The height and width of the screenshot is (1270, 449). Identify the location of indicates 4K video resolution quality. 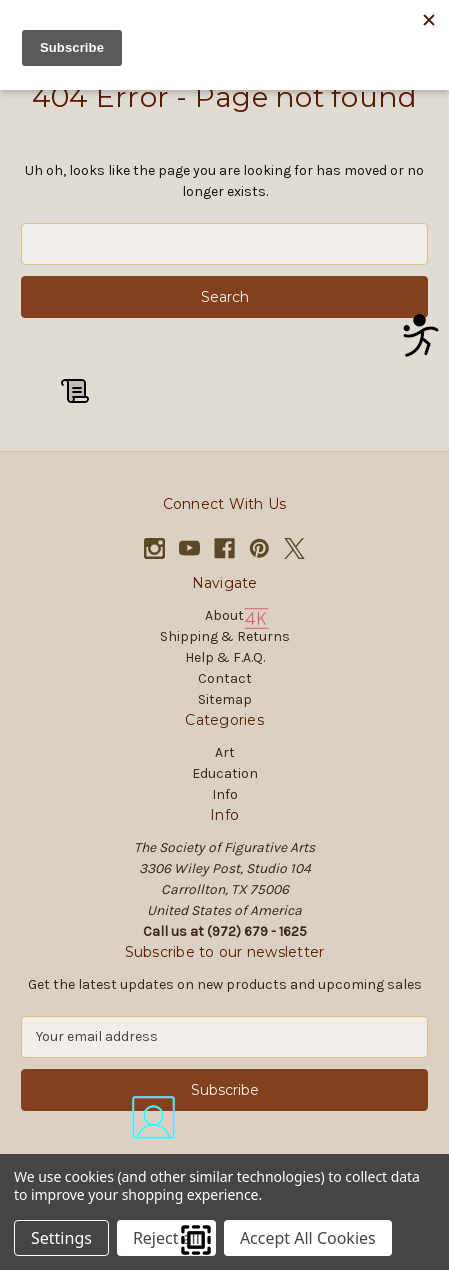
(256, 618).